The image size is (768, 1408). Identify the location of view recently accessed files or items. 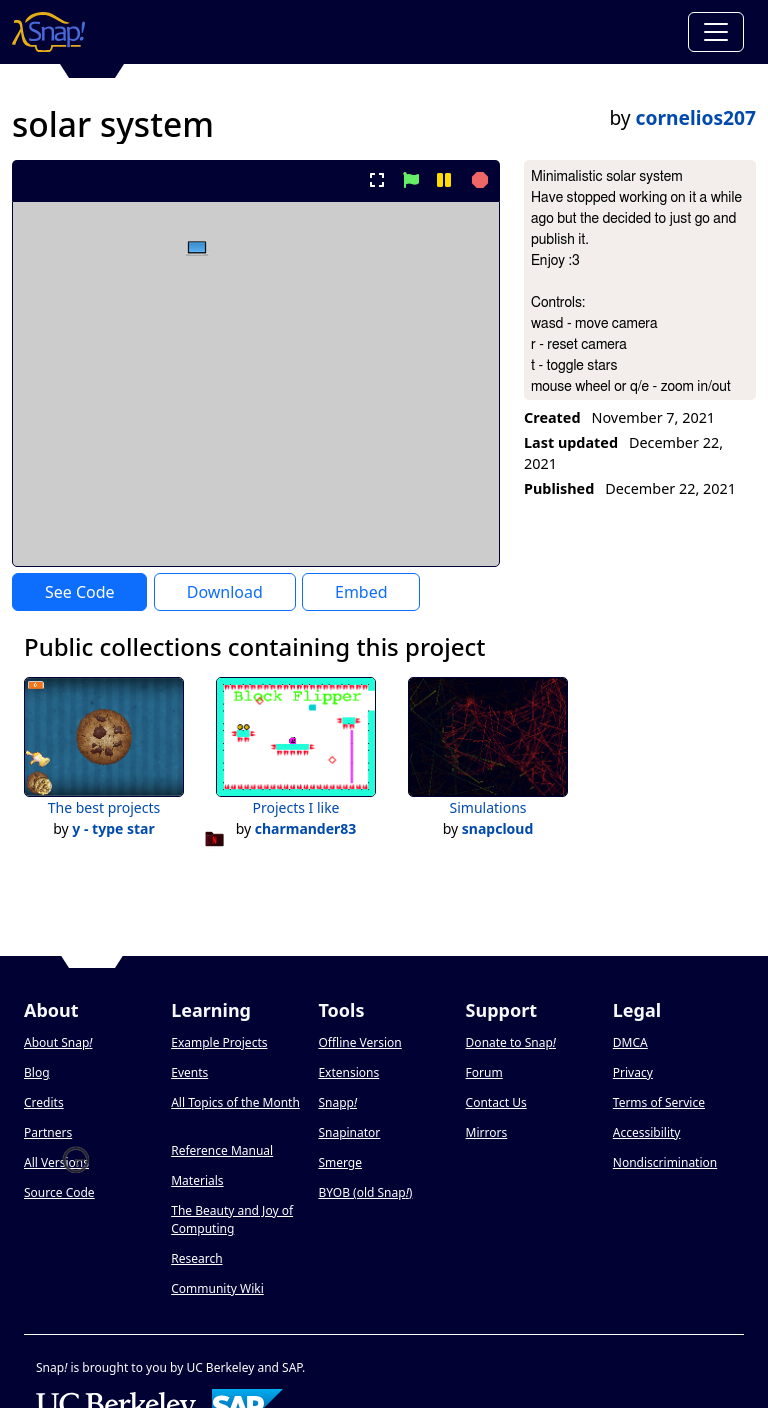
(75, 1159).